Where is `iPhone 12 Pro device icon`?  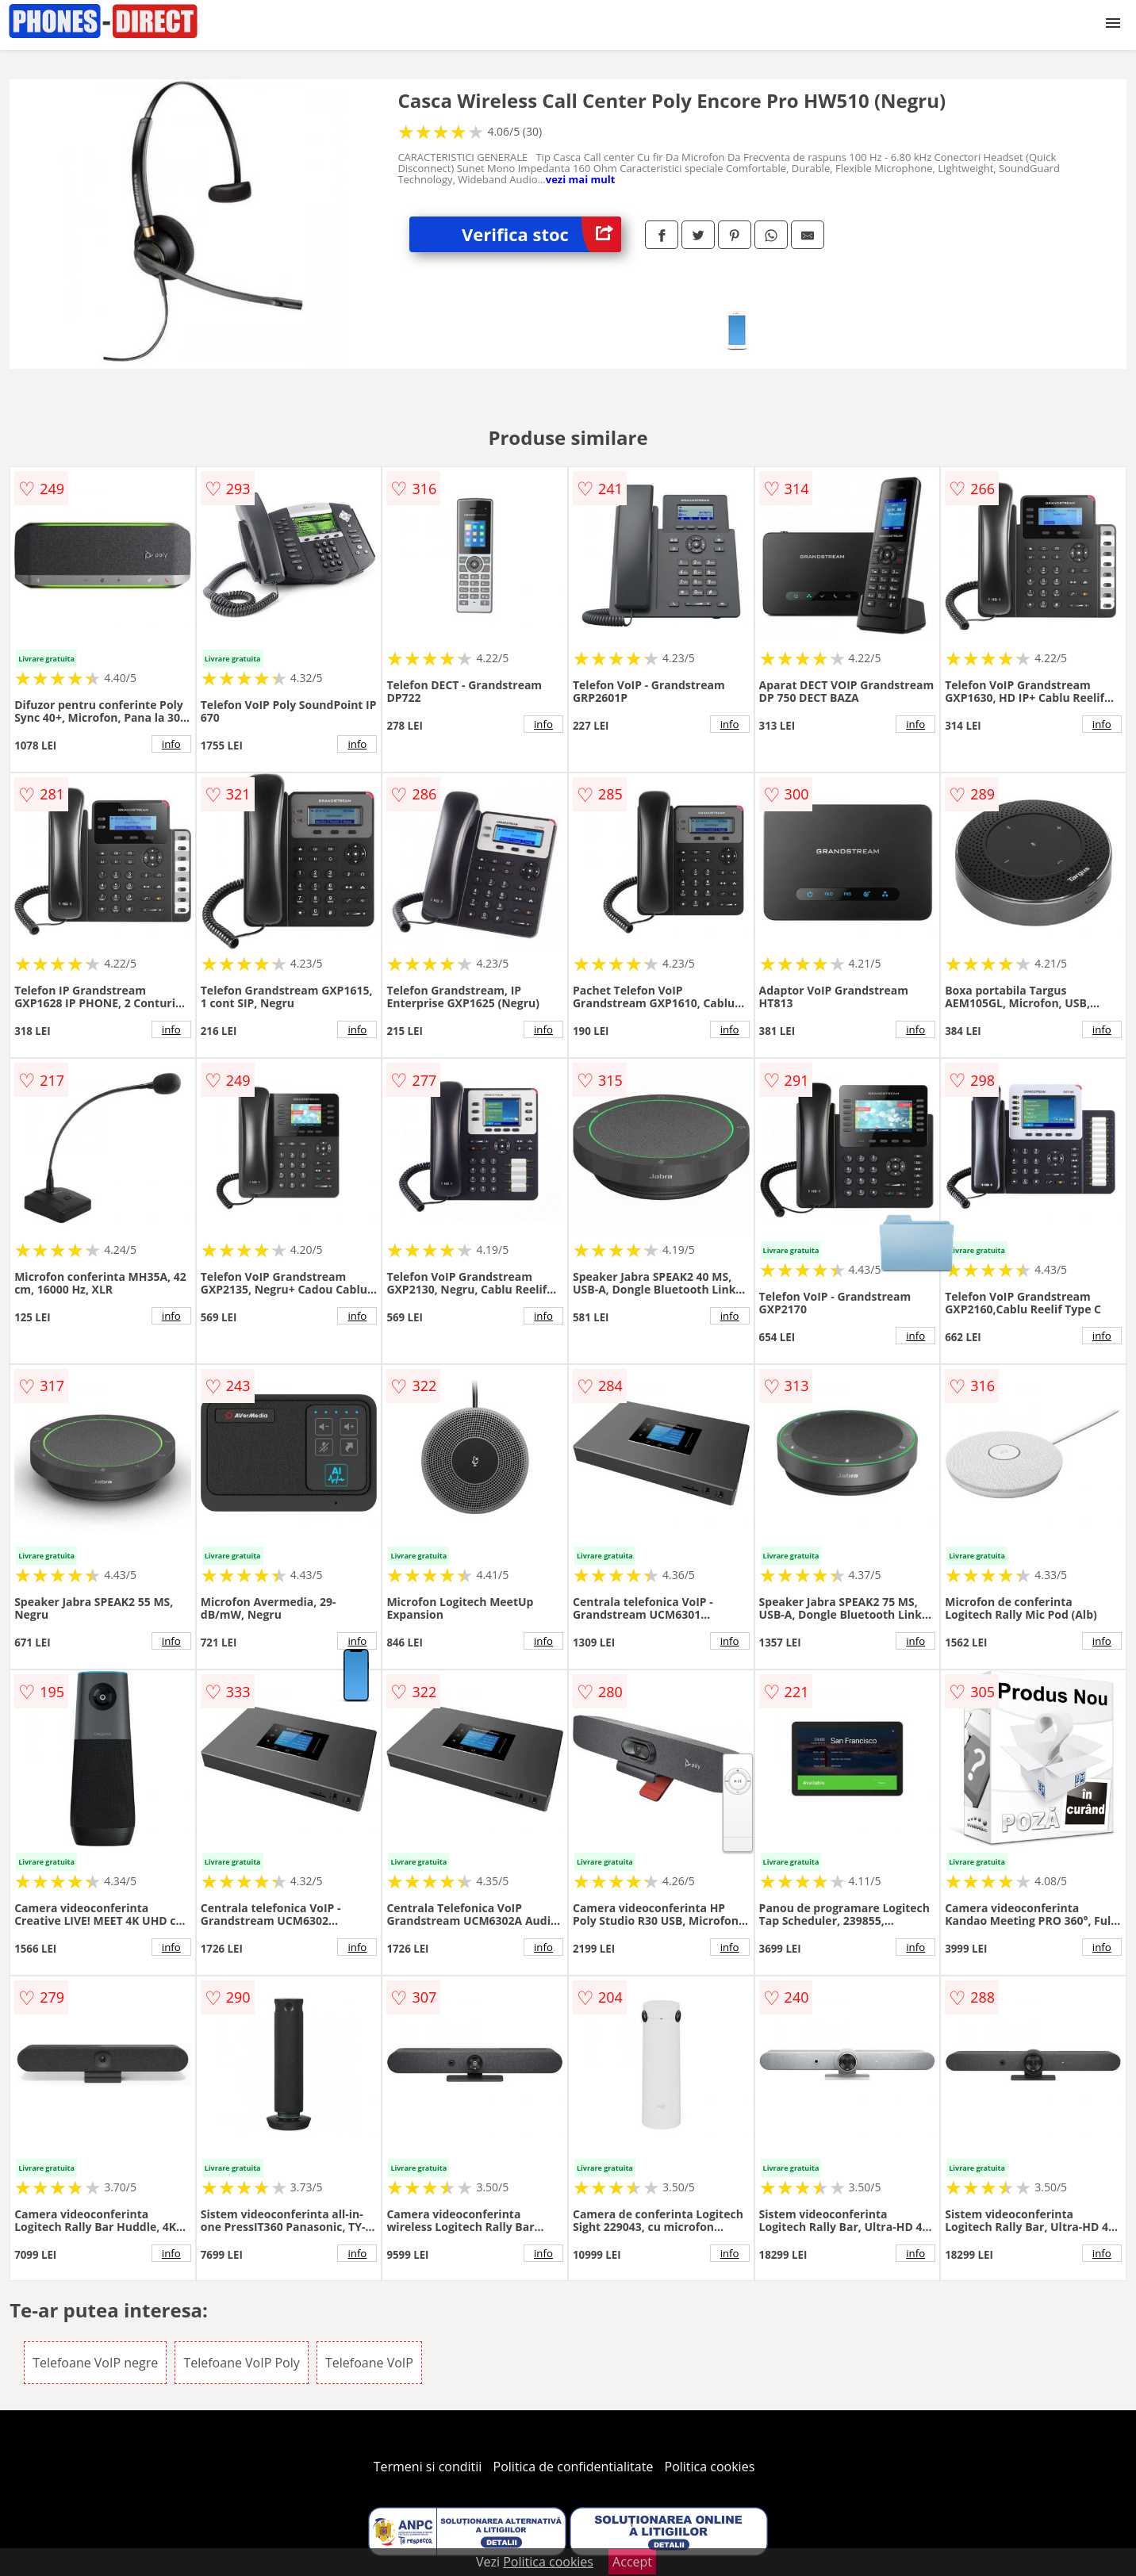
iPhone 12 Pro device icon is located at coordinates (356, 1676).